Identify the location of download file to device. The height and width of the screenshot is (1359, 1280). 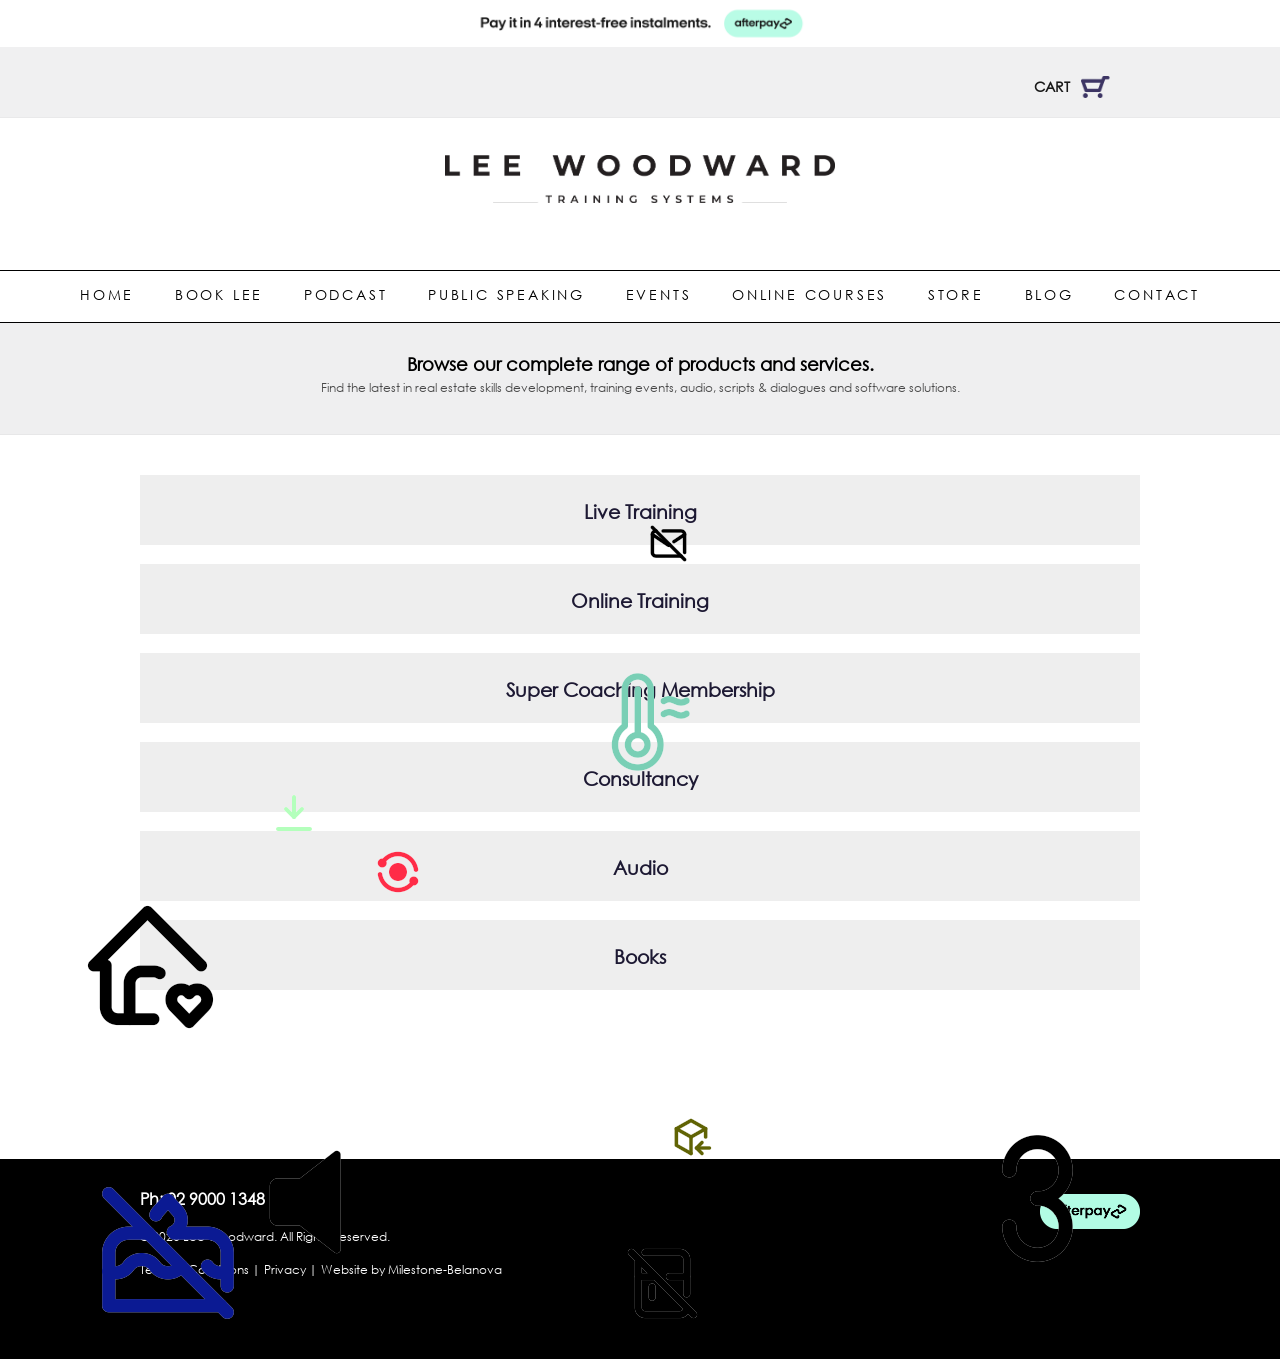
(294, 813).